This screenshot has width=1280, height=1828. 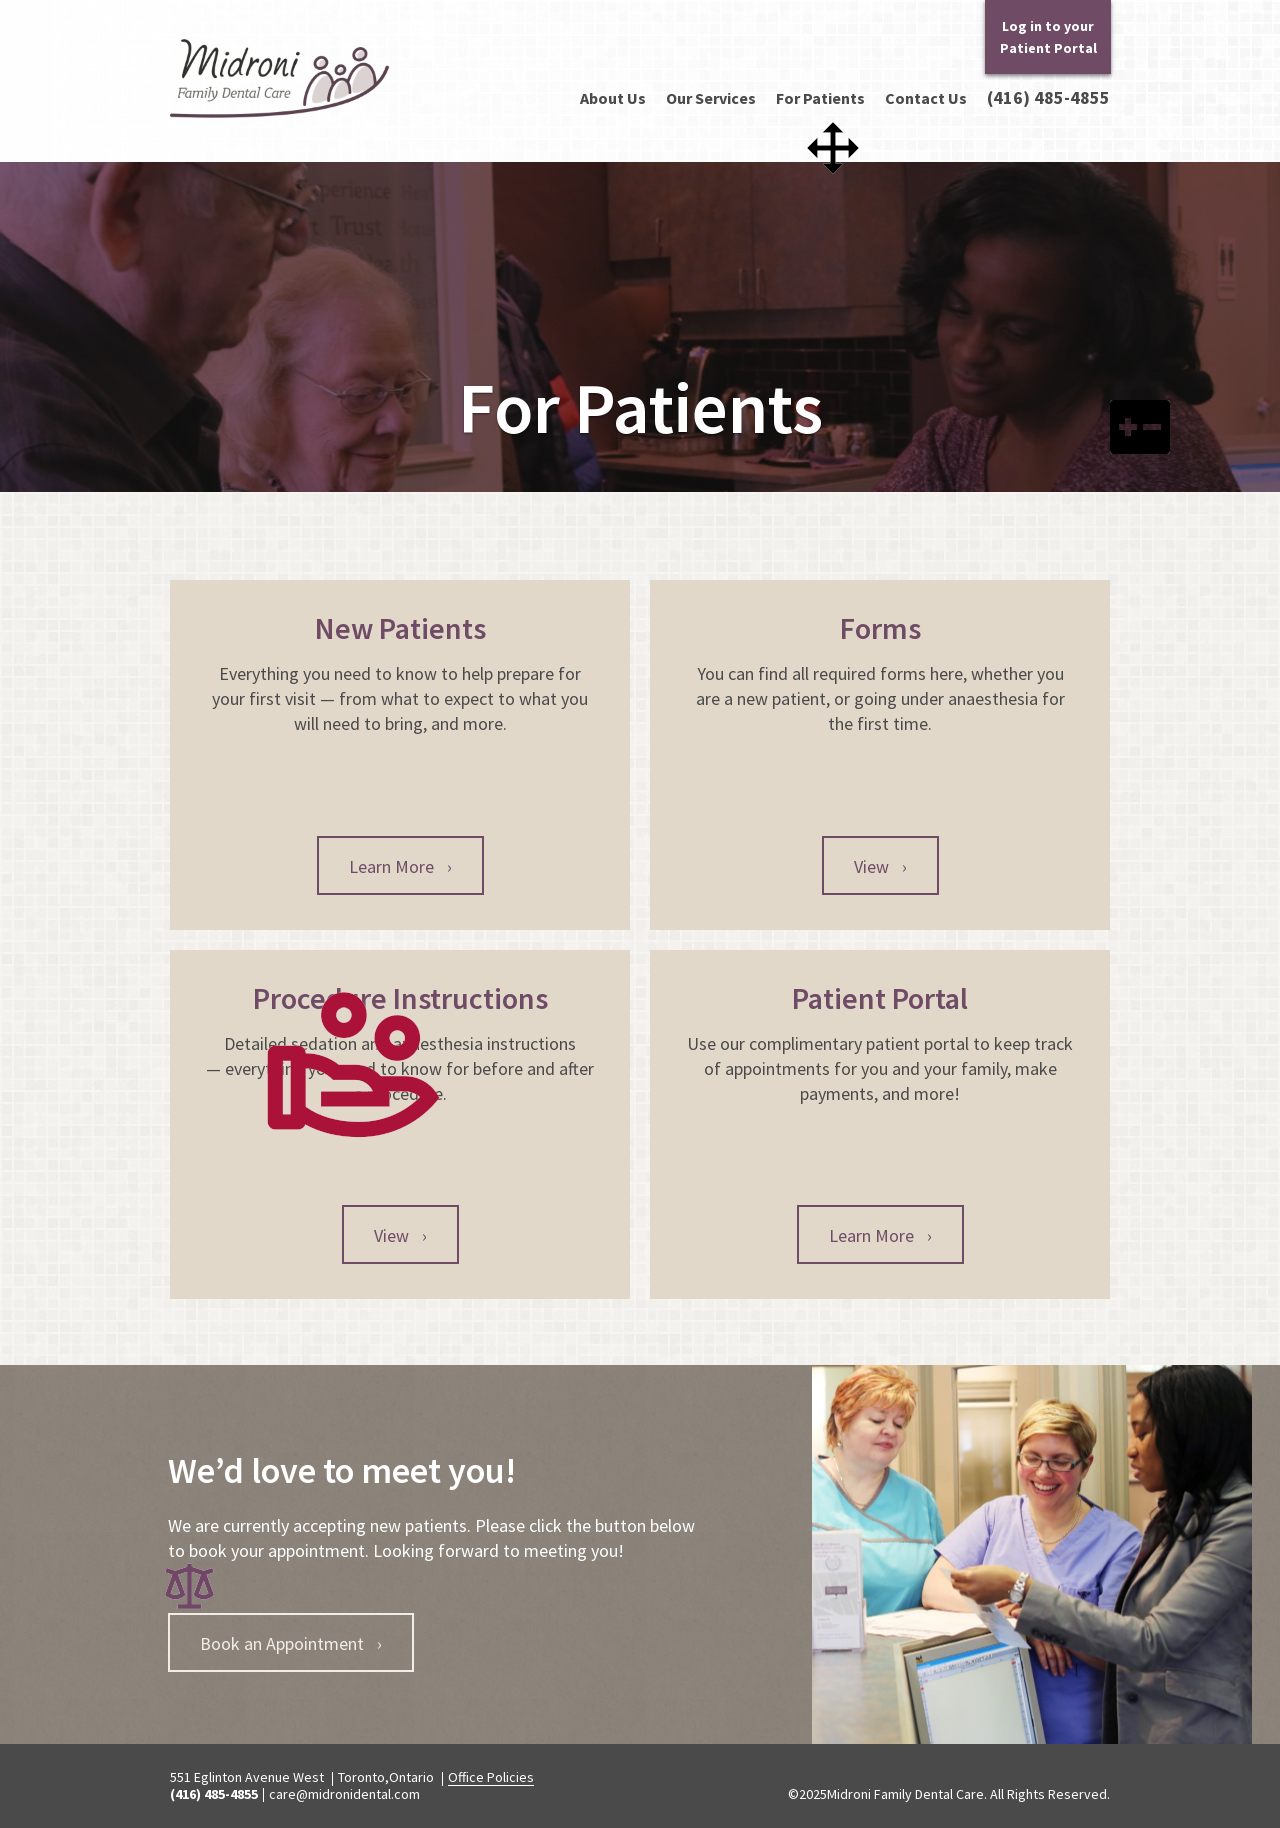 What do you see at coordinates (189, 1587) in the screenshot?
I see `access legal or terms of service information` at bounding box center [189, 1587].